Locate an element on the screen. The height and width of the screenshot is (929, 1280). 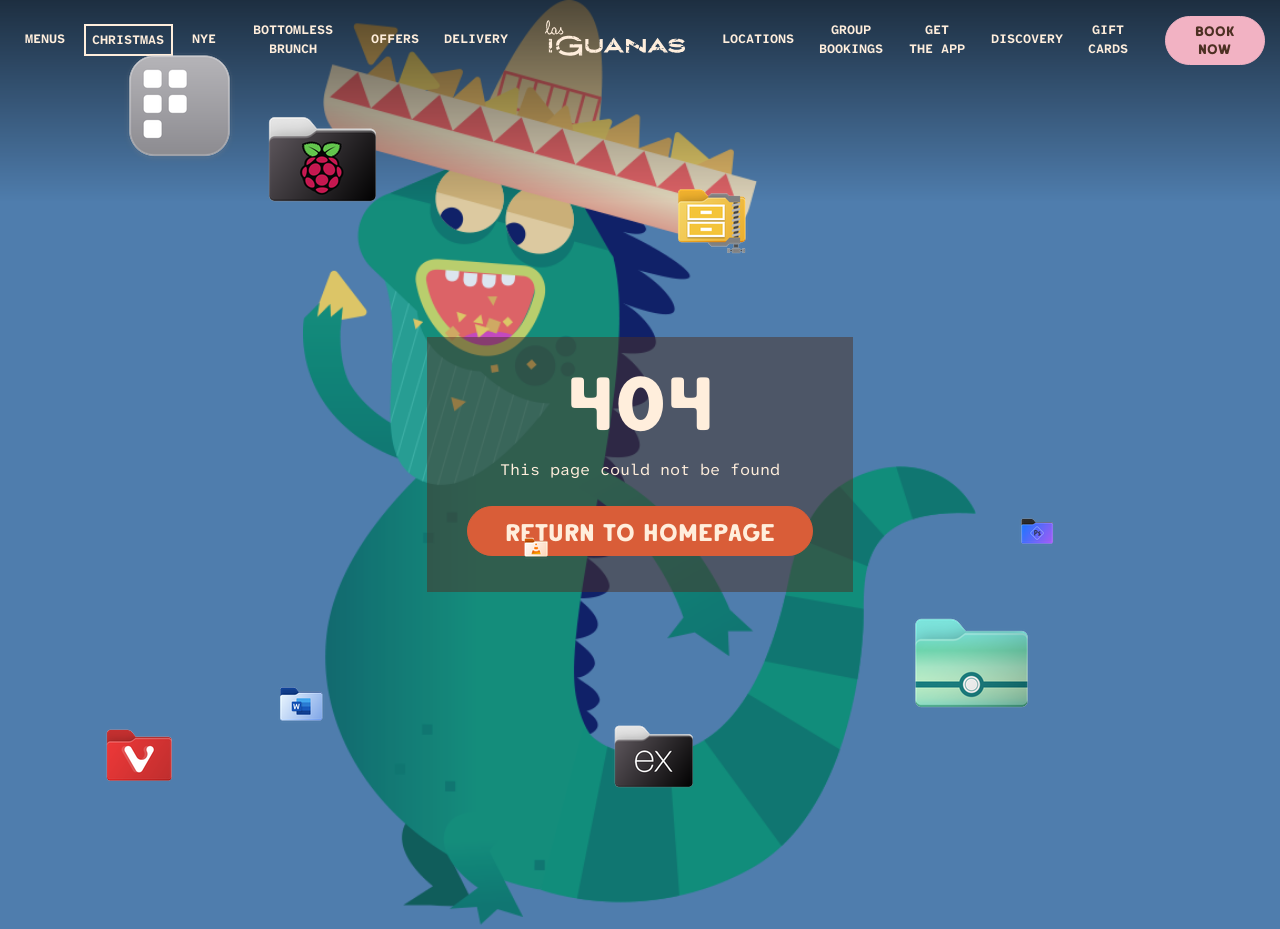
open folder containing VLC media player files is located at coordinates (536, 548).